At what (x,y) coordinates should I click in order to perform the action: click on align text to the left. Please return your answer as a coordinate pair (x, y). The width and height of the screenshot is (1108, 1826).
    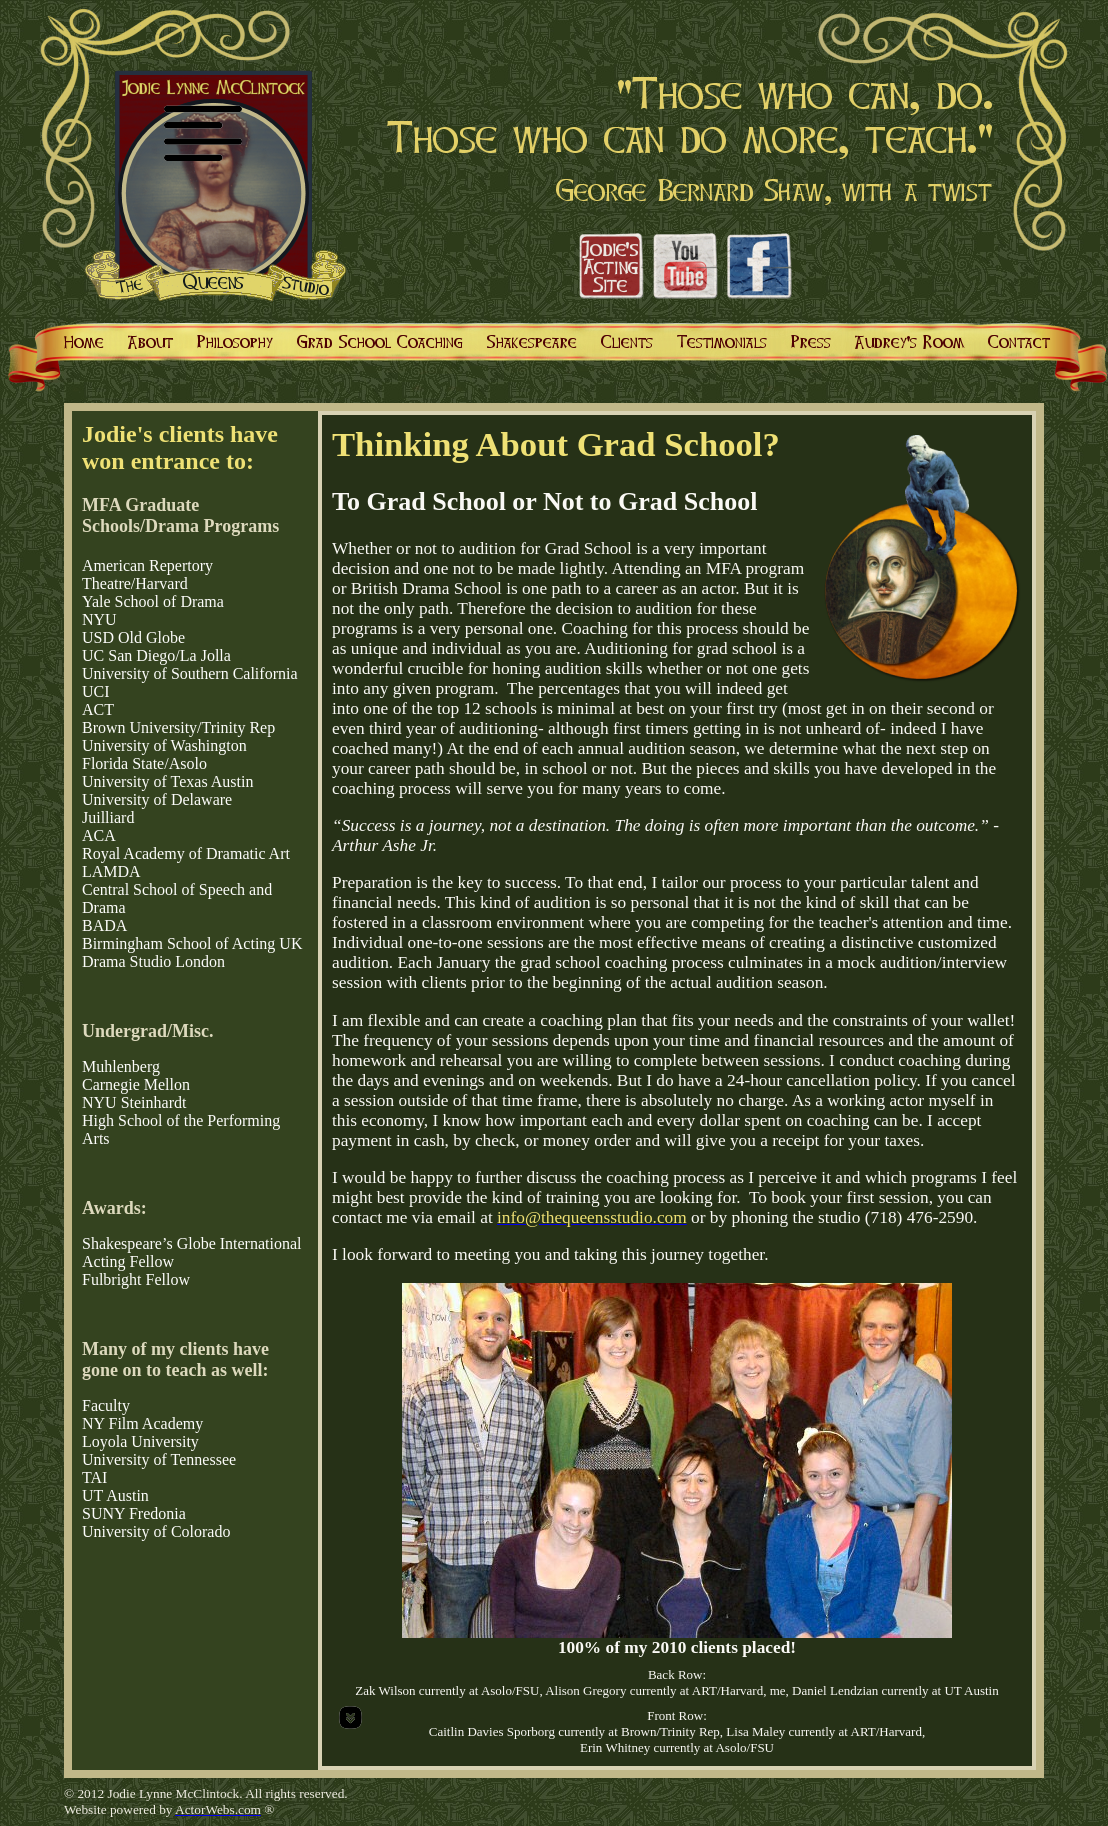
    Looking at the image, I should click on (203, 135).